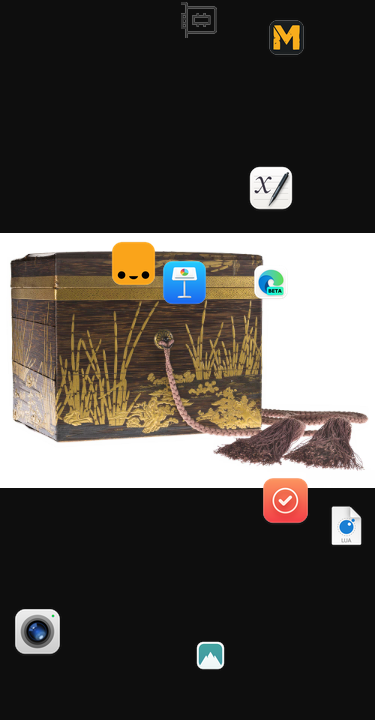  Describe the element at coordinates (184, 282) in the screenshot. I see `open Apple Keynote presentation app` at that location.